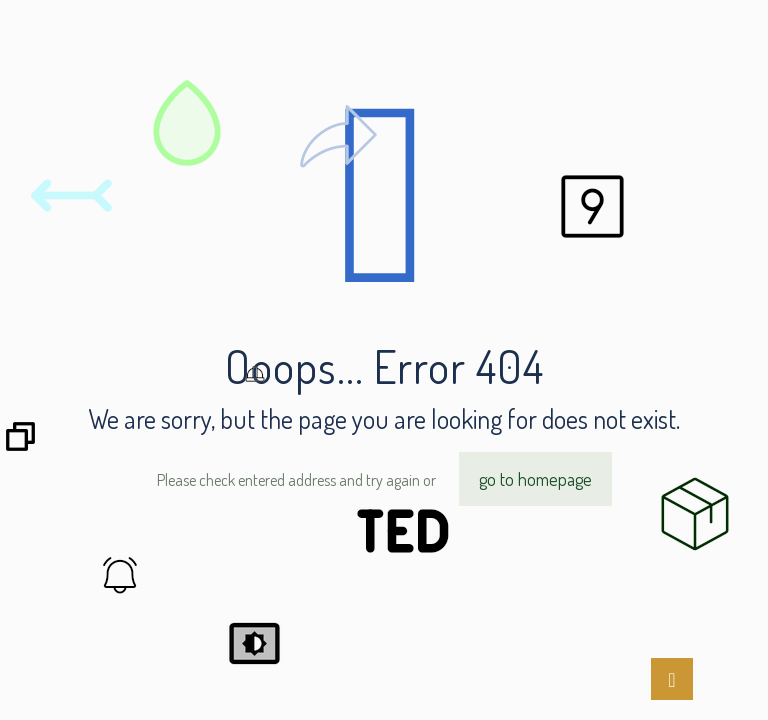 The width and height of the screenshot is (768, 720). Describe the element at coordinates (120, 576) in the screenshot. I see `indicates new notifications or alerts` at that location.